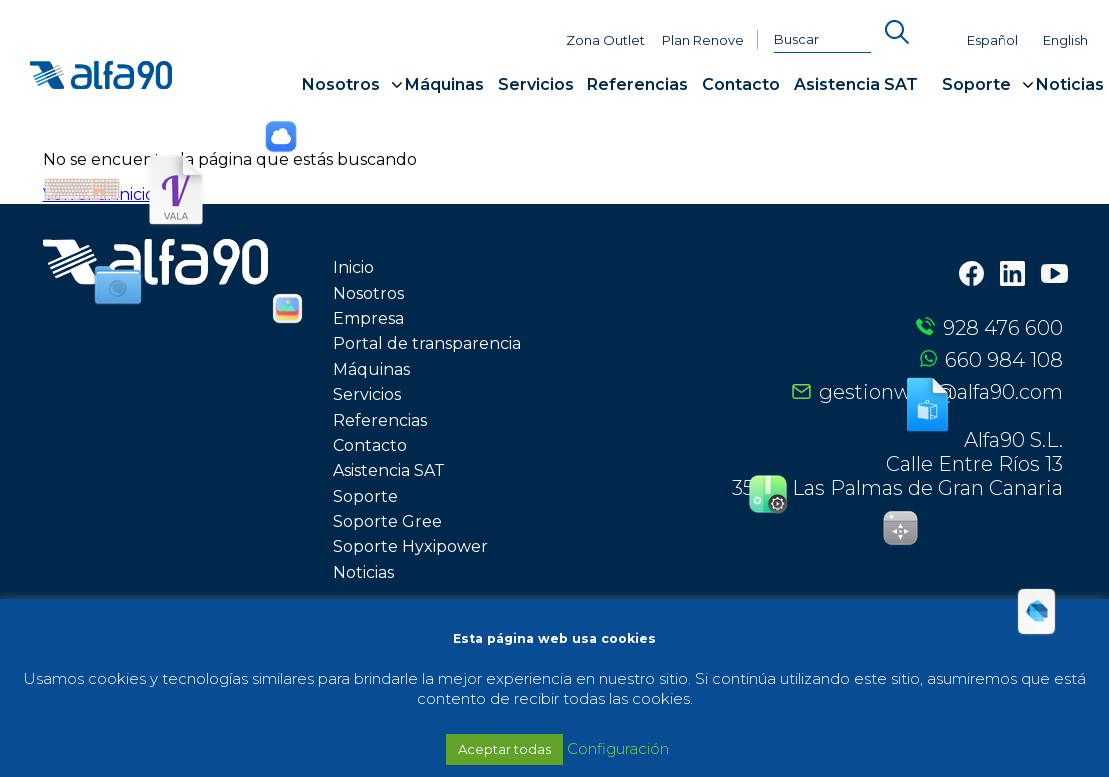 The width and height of the screenshot is (1109, 777). What do you see at coordinates (900, 528) in the screenshot?
I see `window movement and positioning preferences` at bounding box center [900, 528].